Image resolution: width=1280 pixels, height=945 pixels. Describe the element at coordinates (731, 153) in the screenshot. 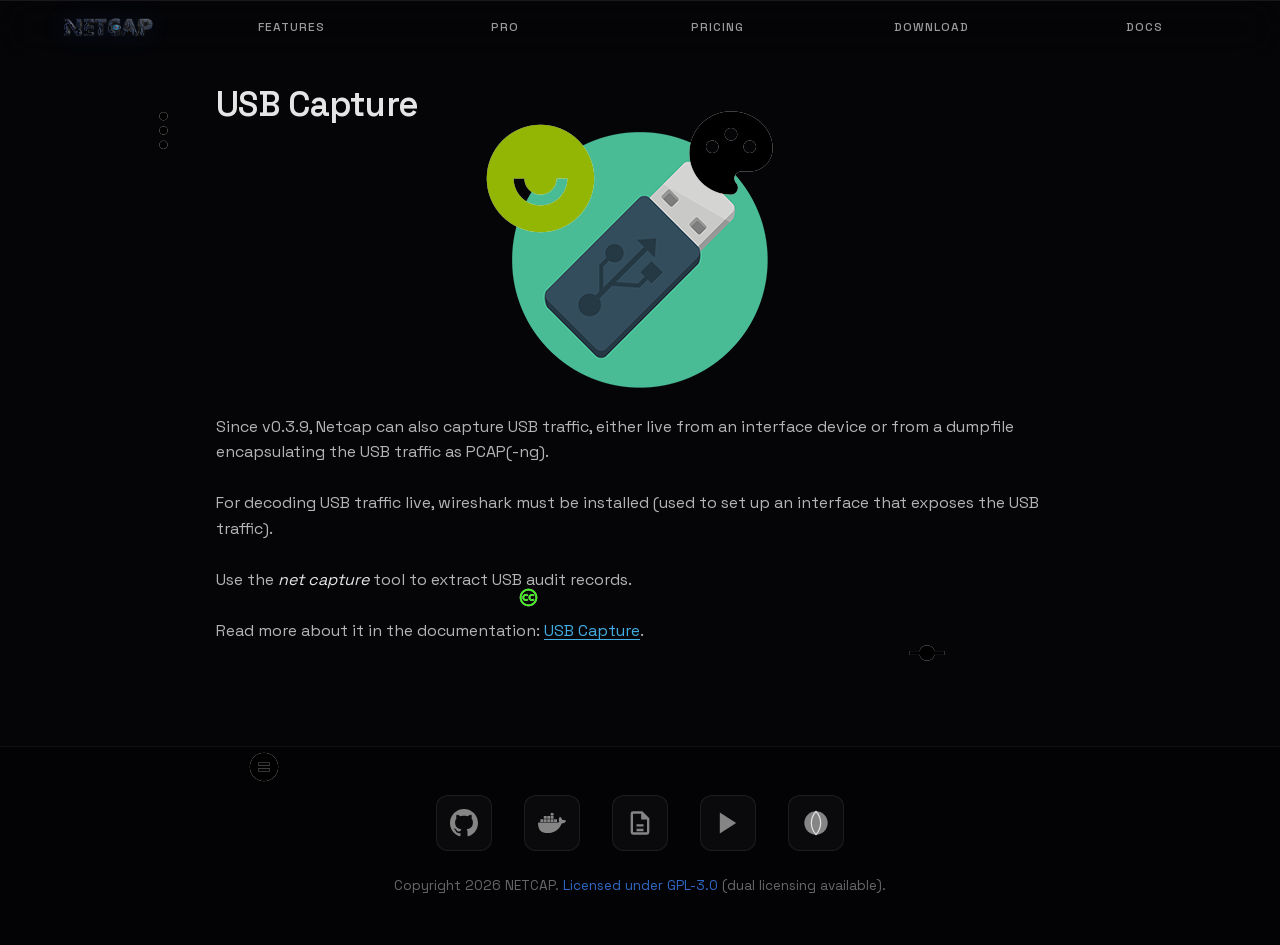

I see `access color or theme customization options` at that location.